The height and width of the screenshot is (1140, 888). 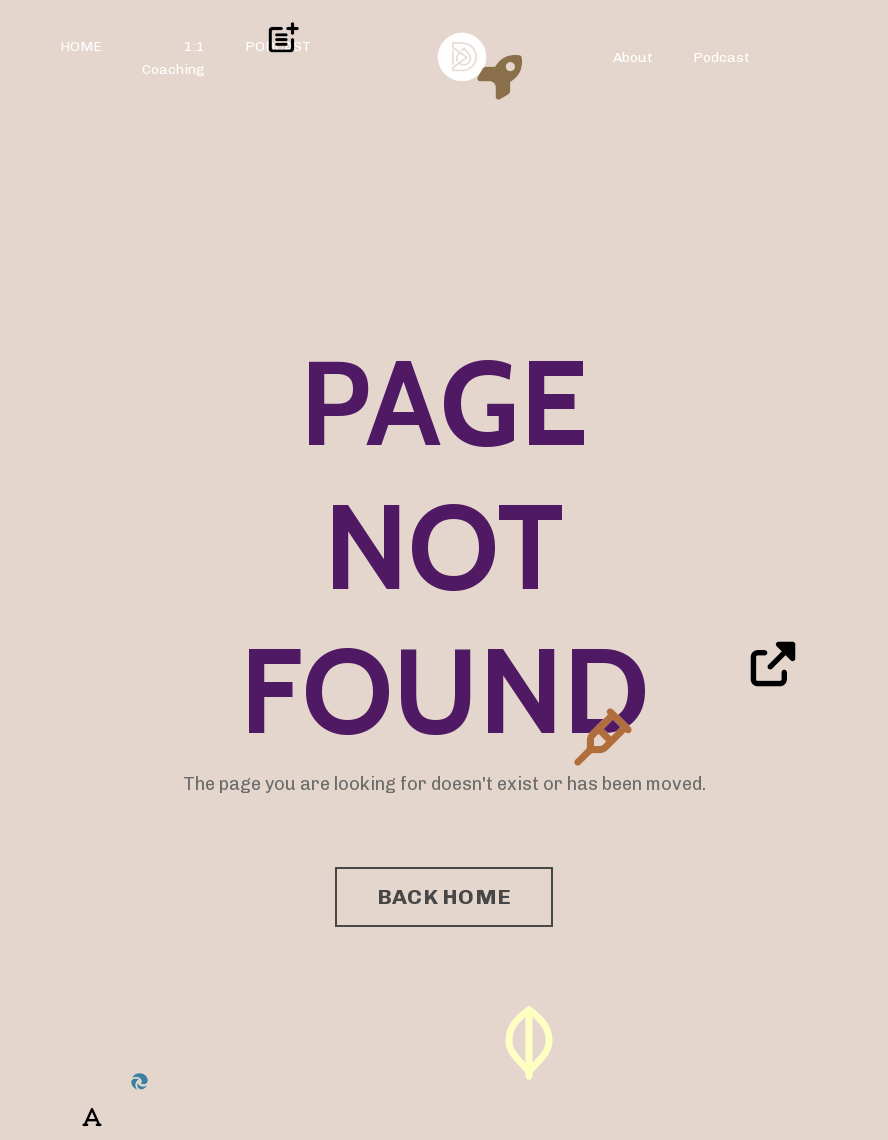 I want to click on create a new post or document, so click(x=283, y=38).